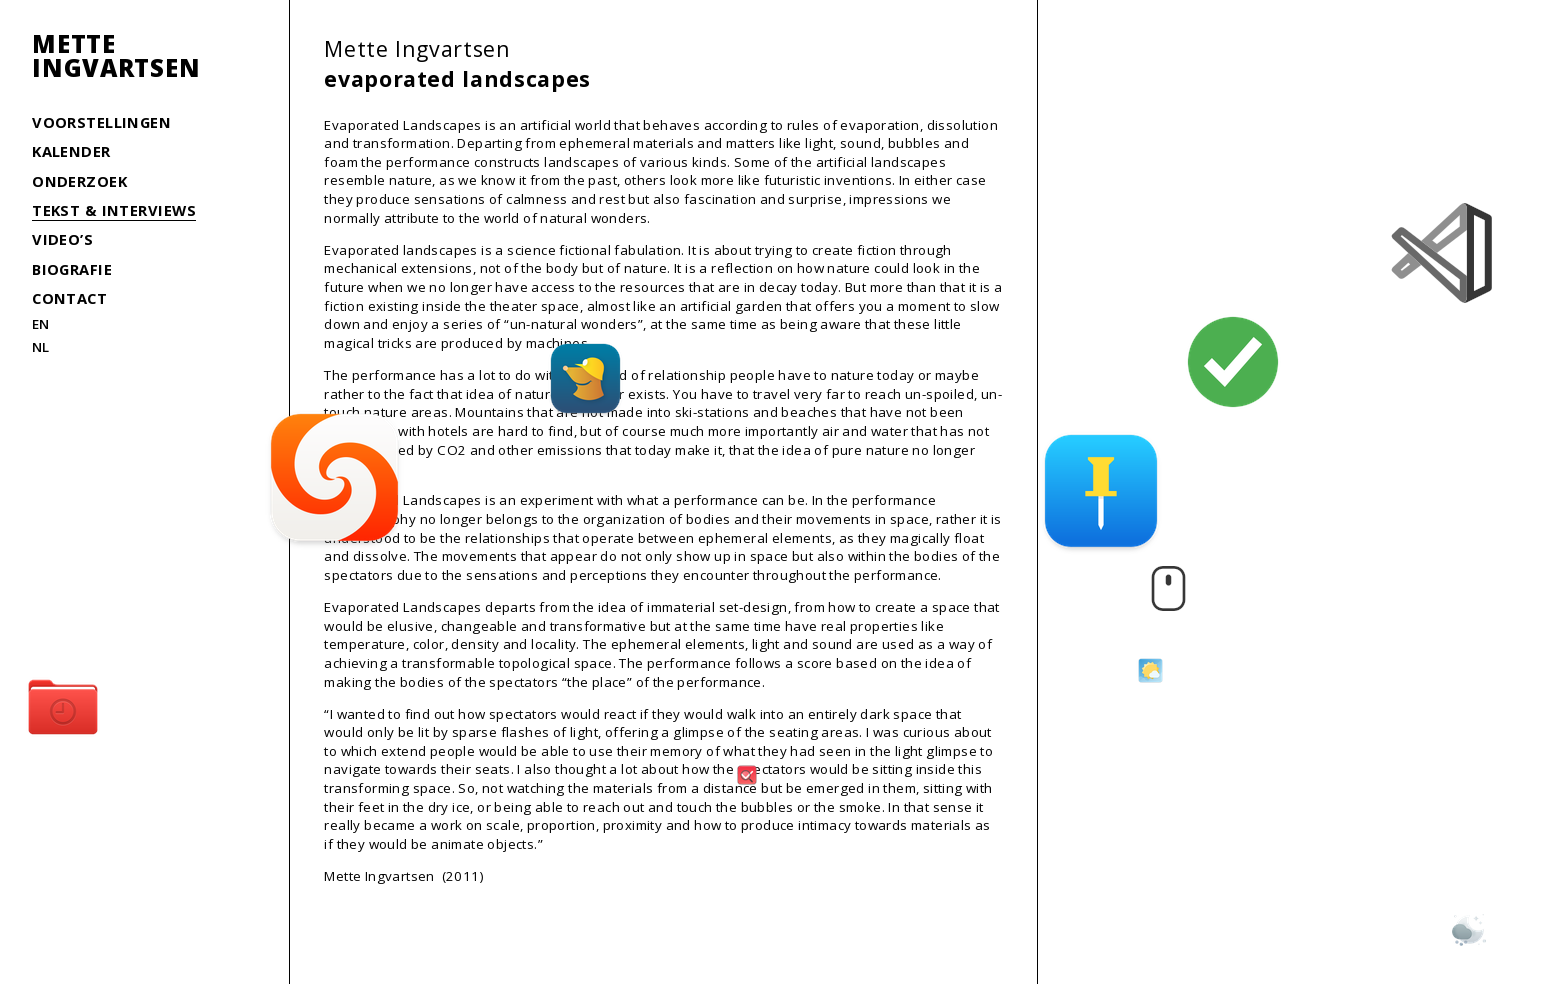 This screenshot has height=984, width=1568. I want to click on open pinapp for saving and organizing pins, so click(1101, 491).